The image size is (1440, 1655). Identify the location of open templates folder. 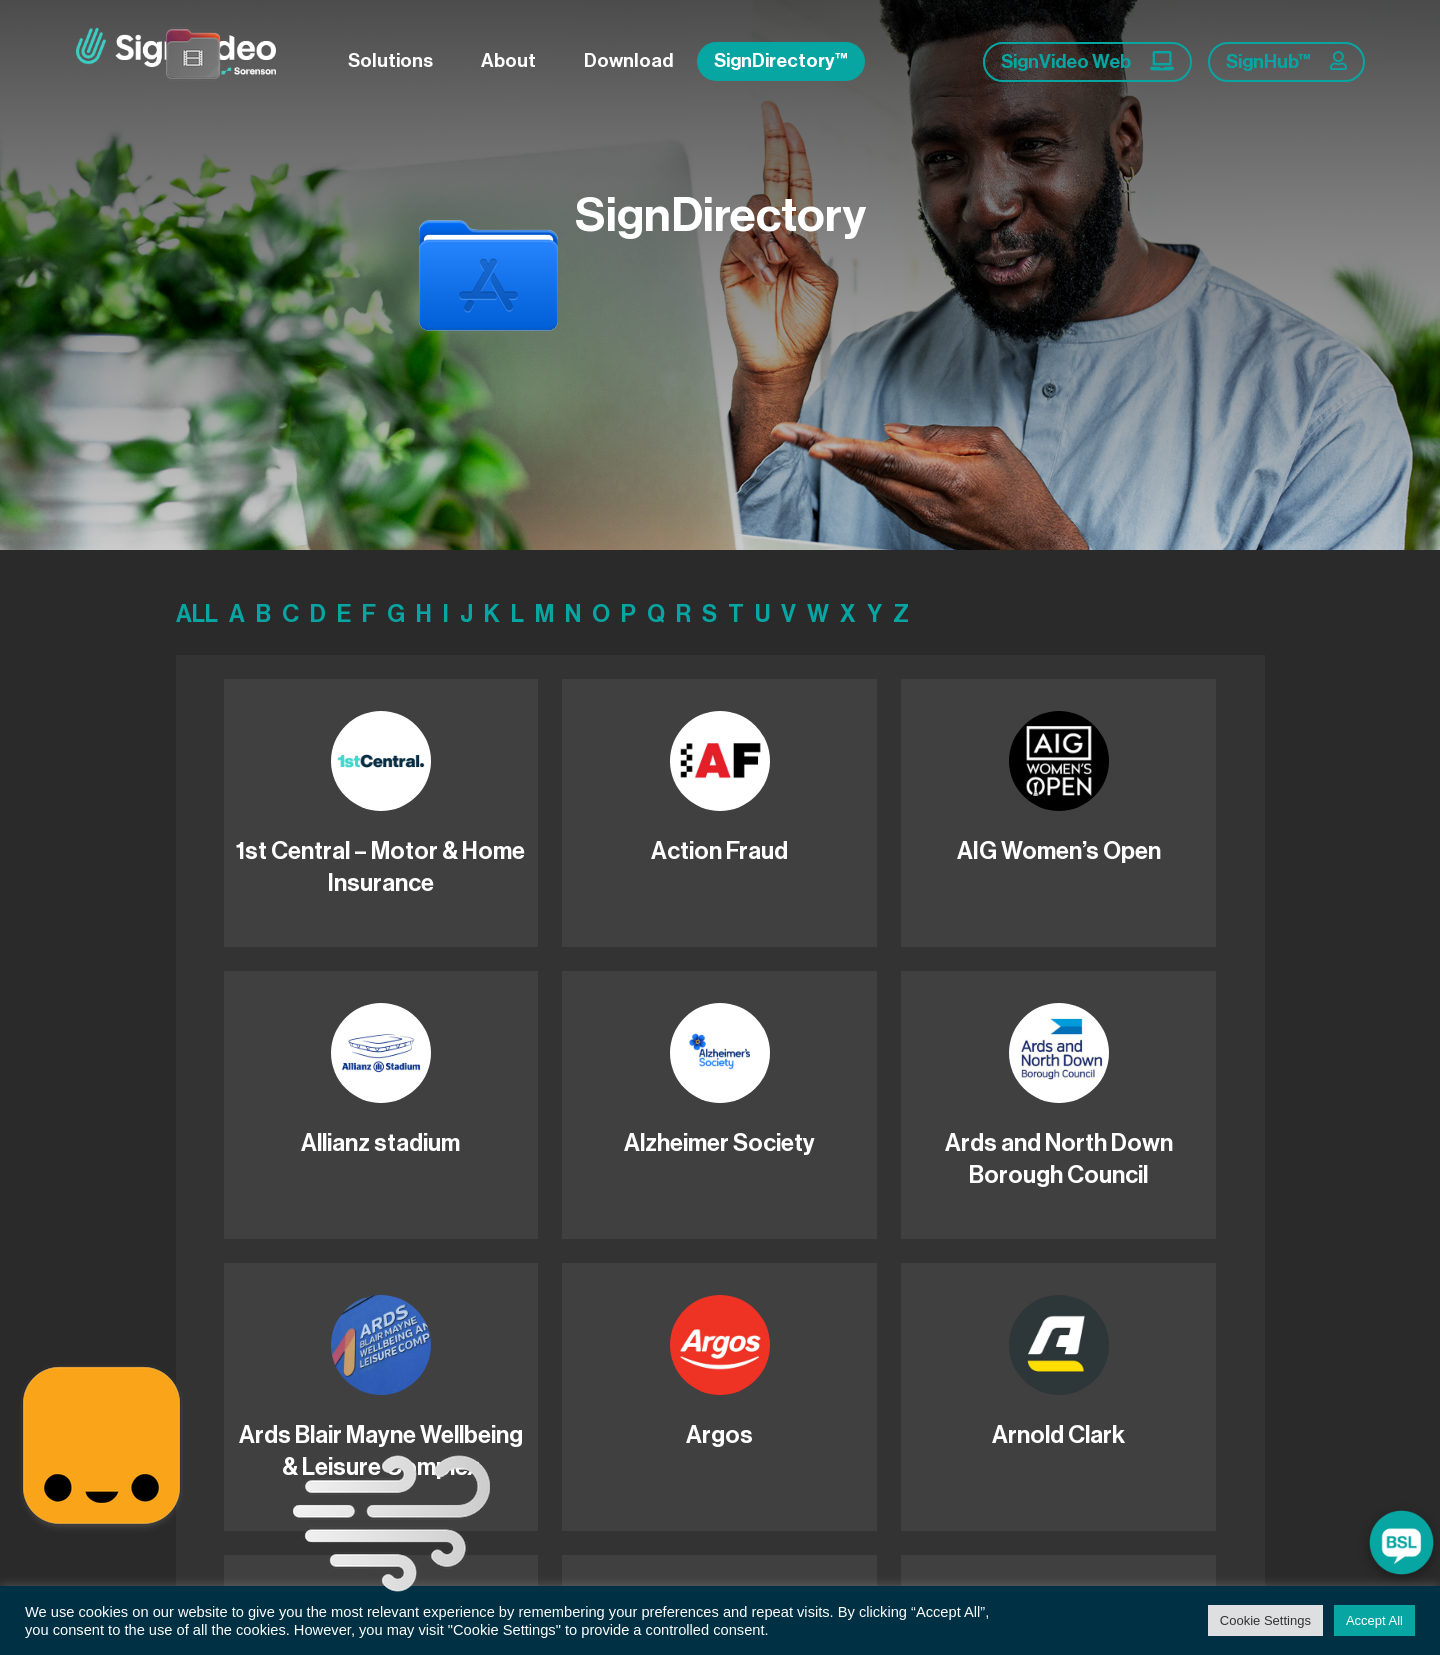
(488, 275).